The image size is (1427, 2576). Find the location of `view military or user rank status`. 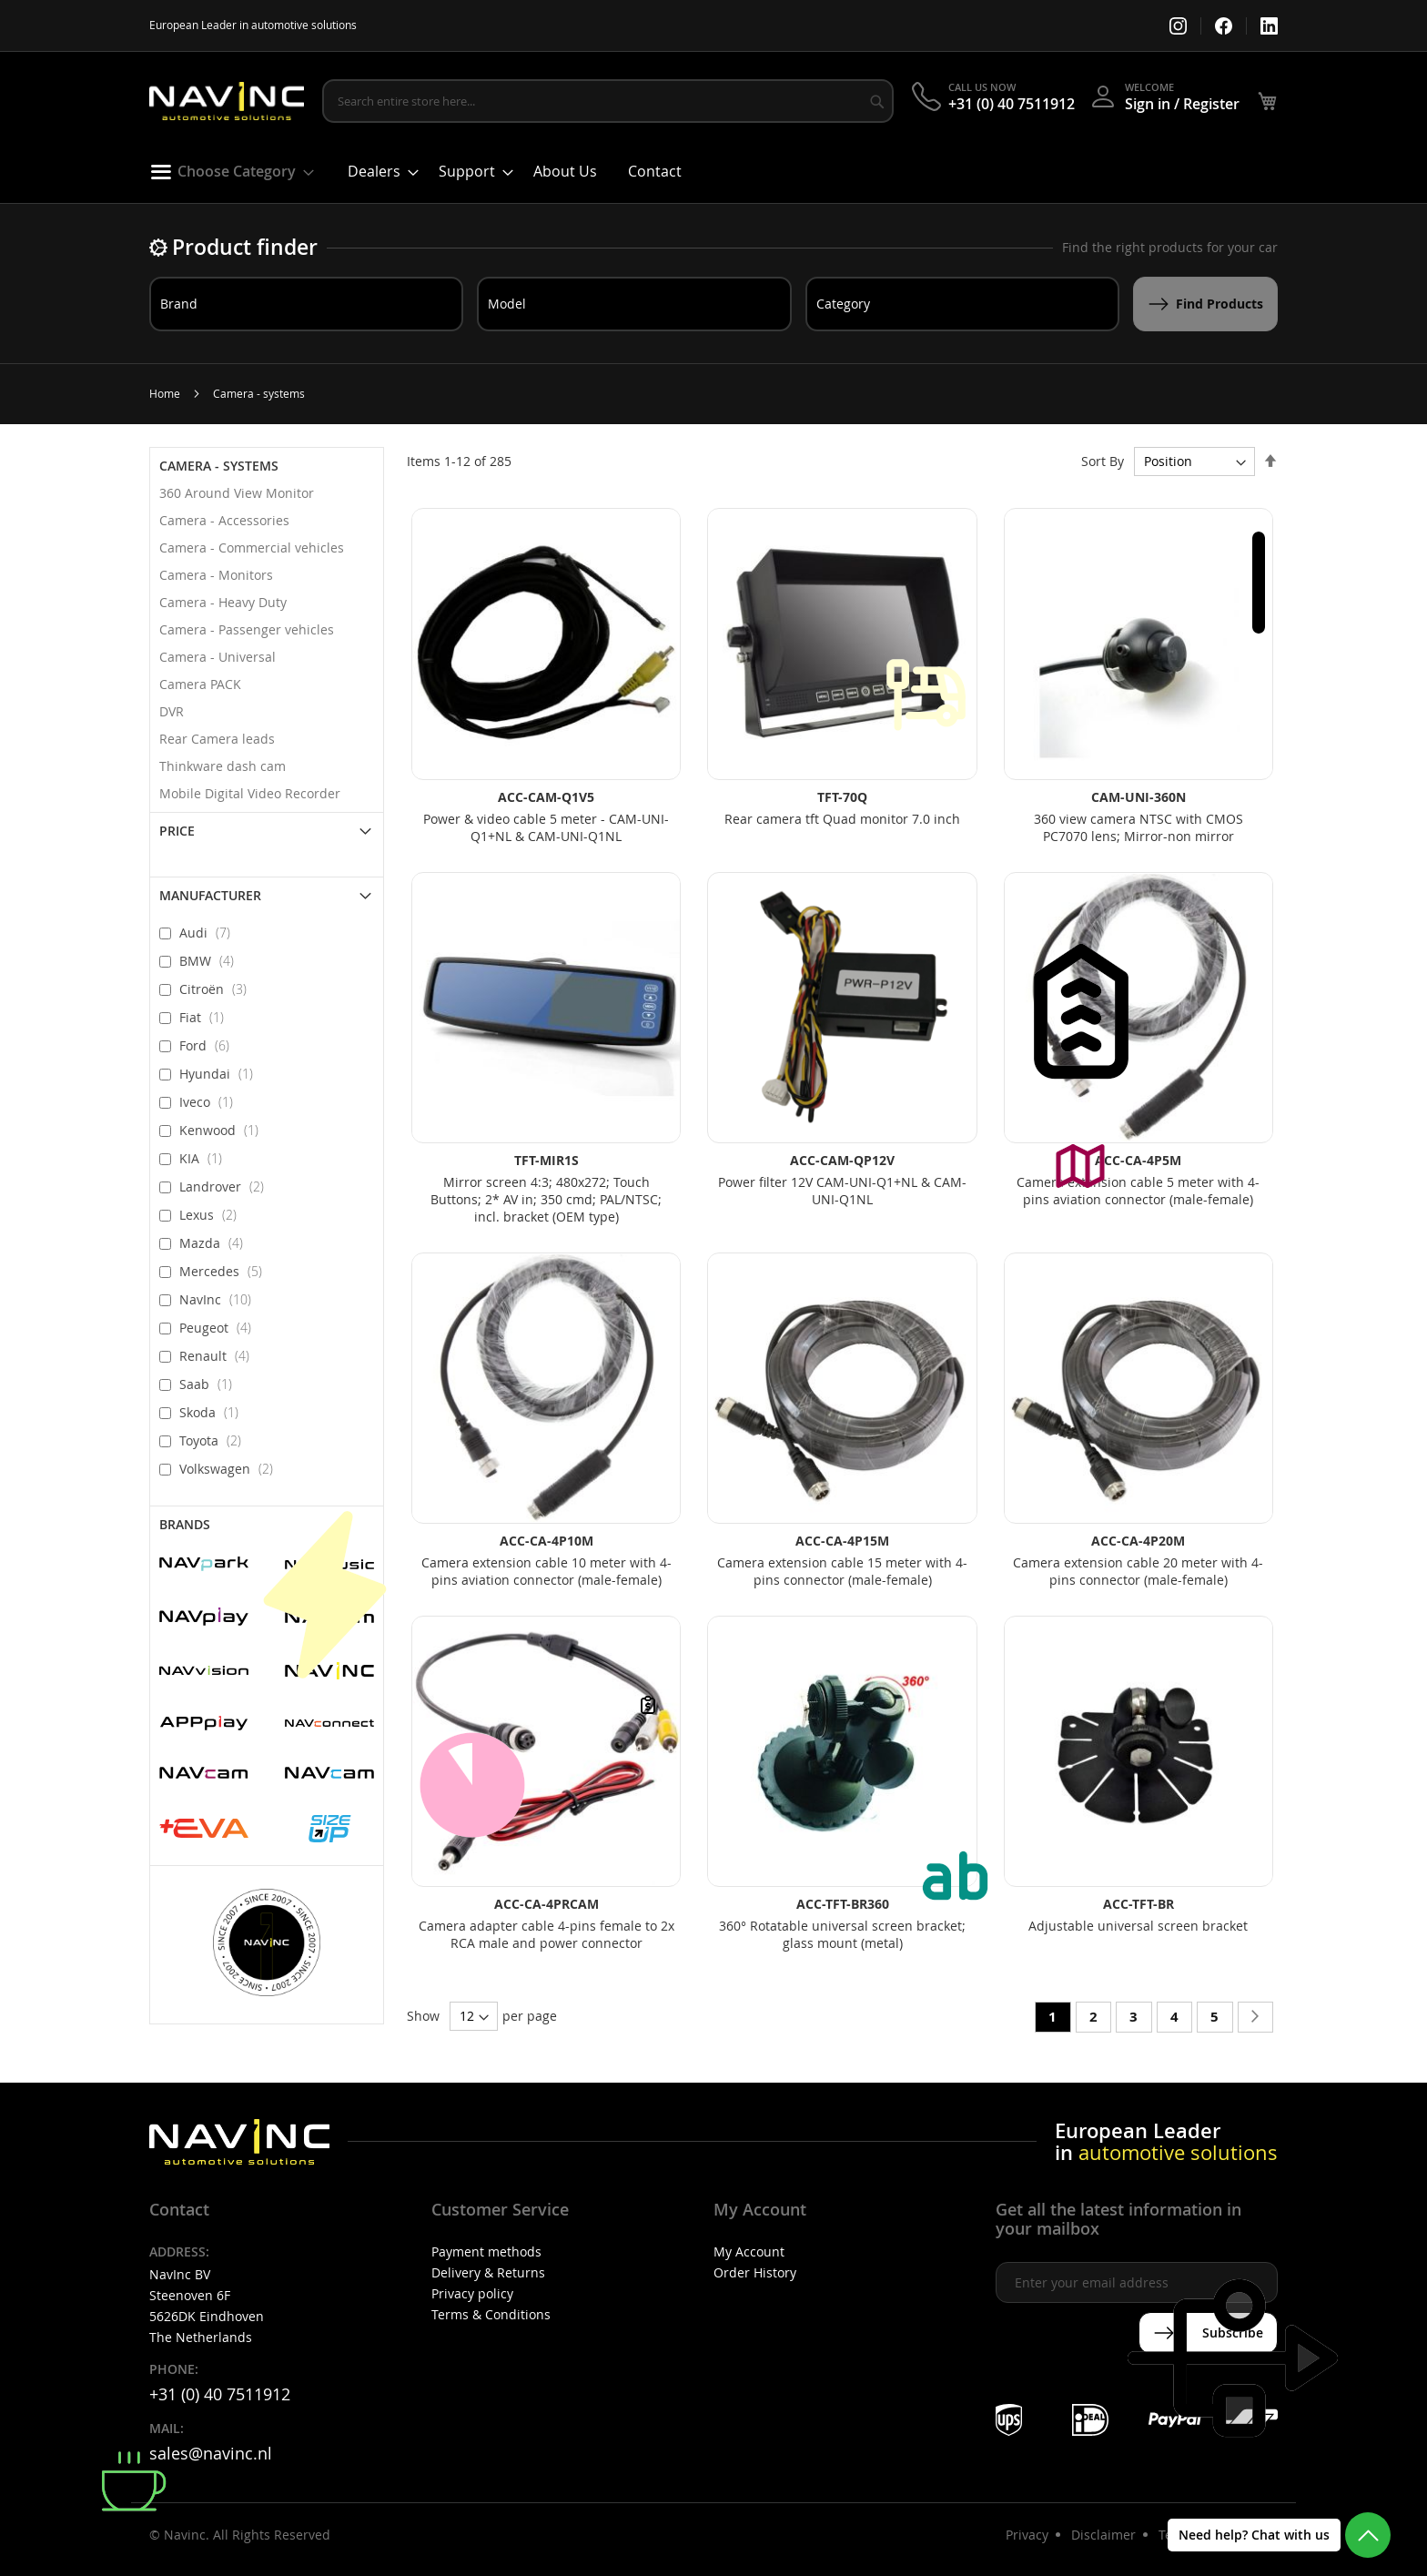

view military or user rank status is located at coordinates (1081, 1011).